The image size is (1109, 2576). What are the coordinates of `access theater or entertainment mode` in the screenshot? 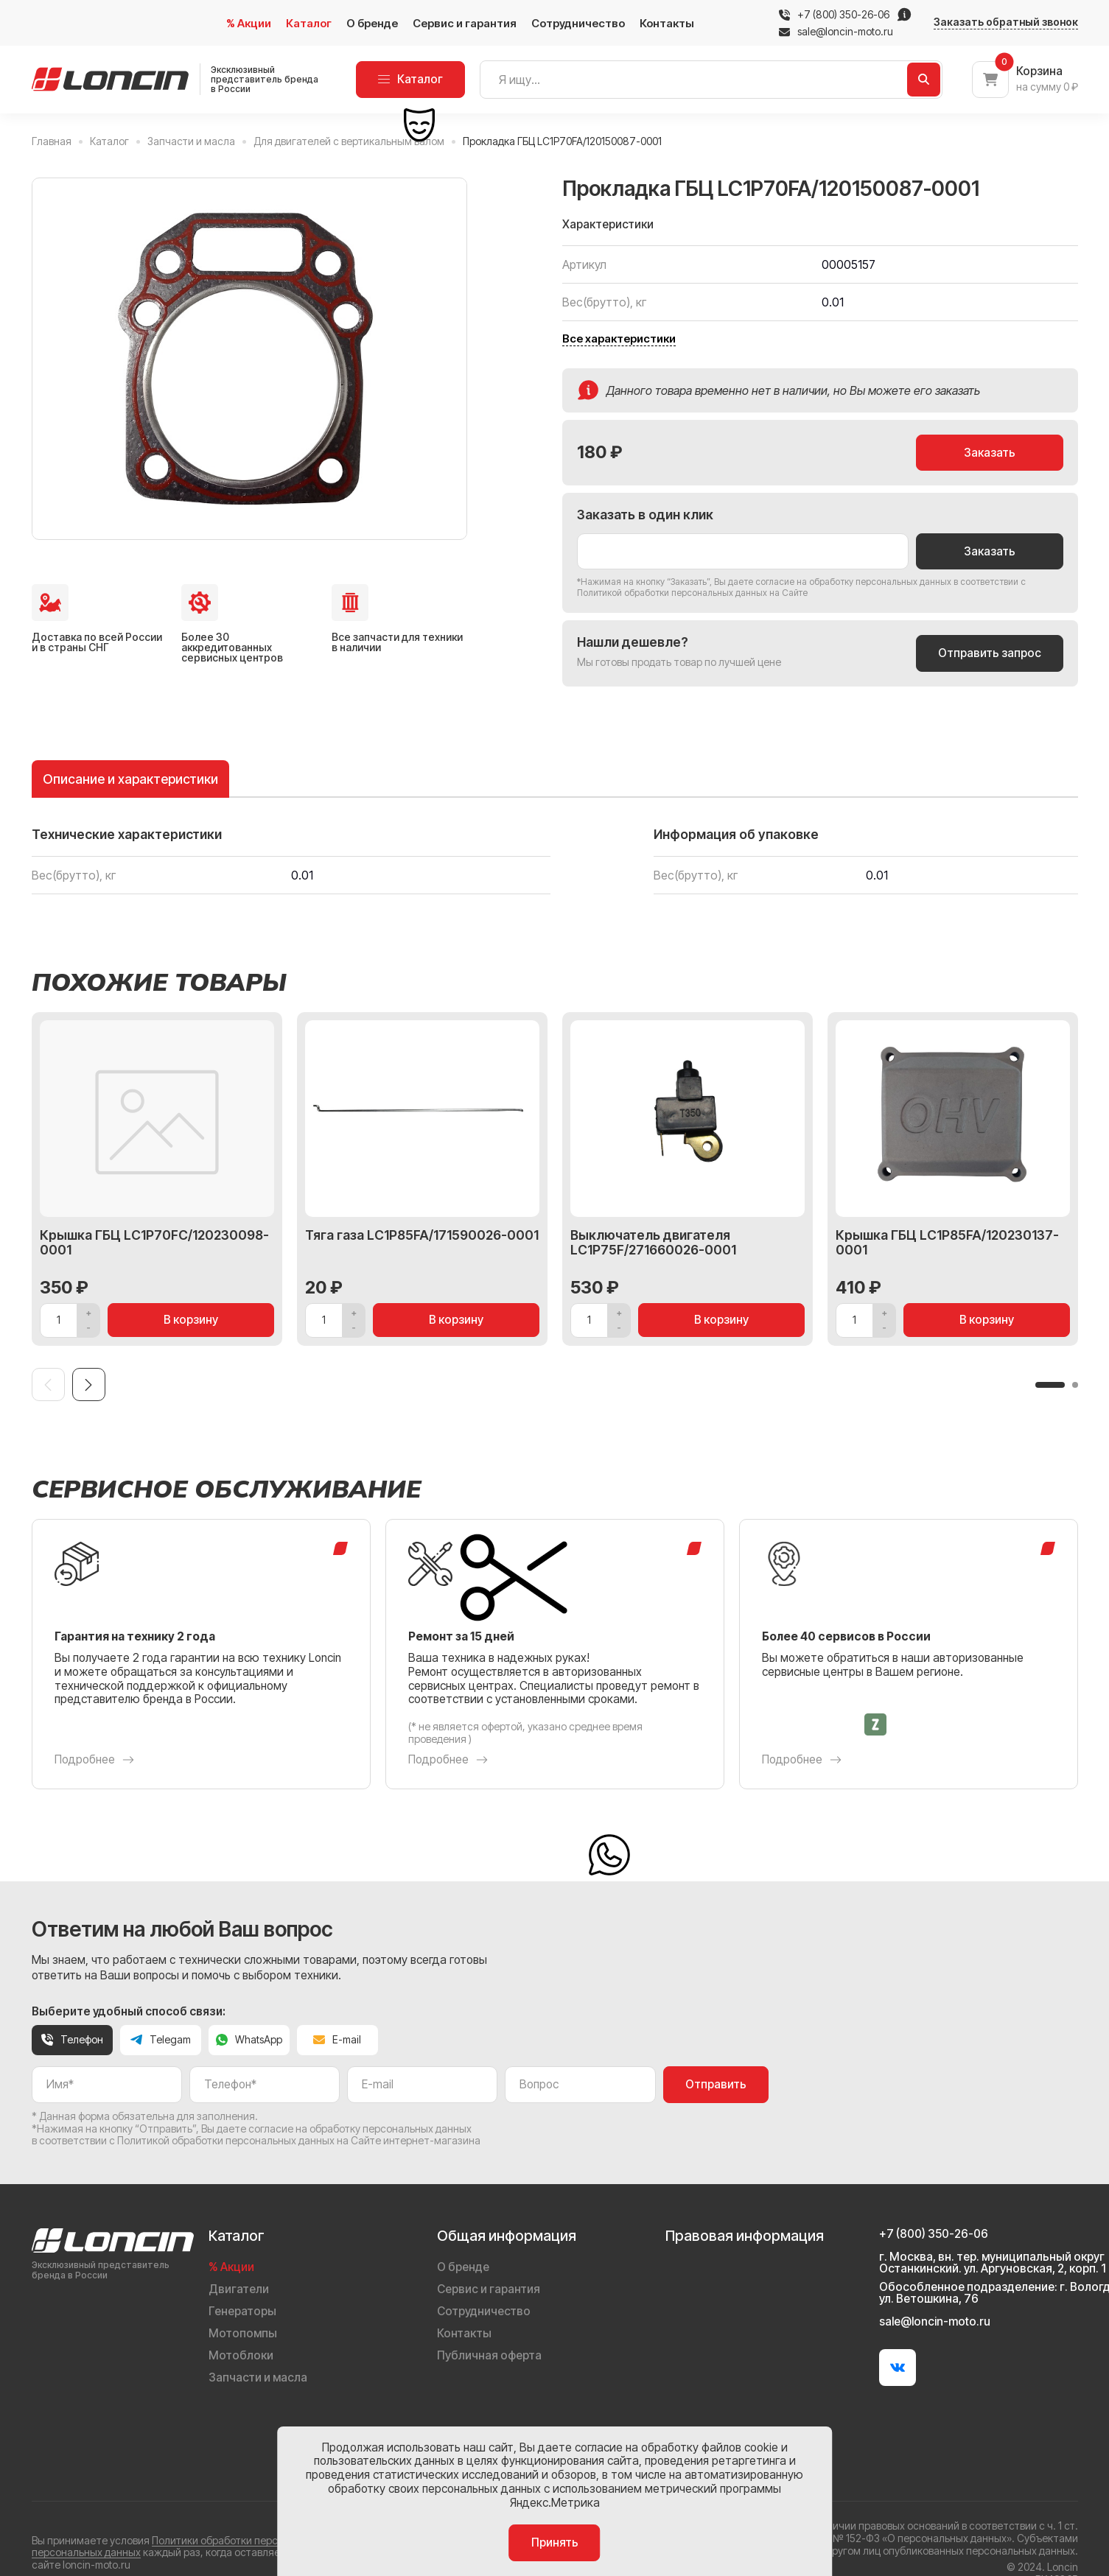 It's located at (419, 124).